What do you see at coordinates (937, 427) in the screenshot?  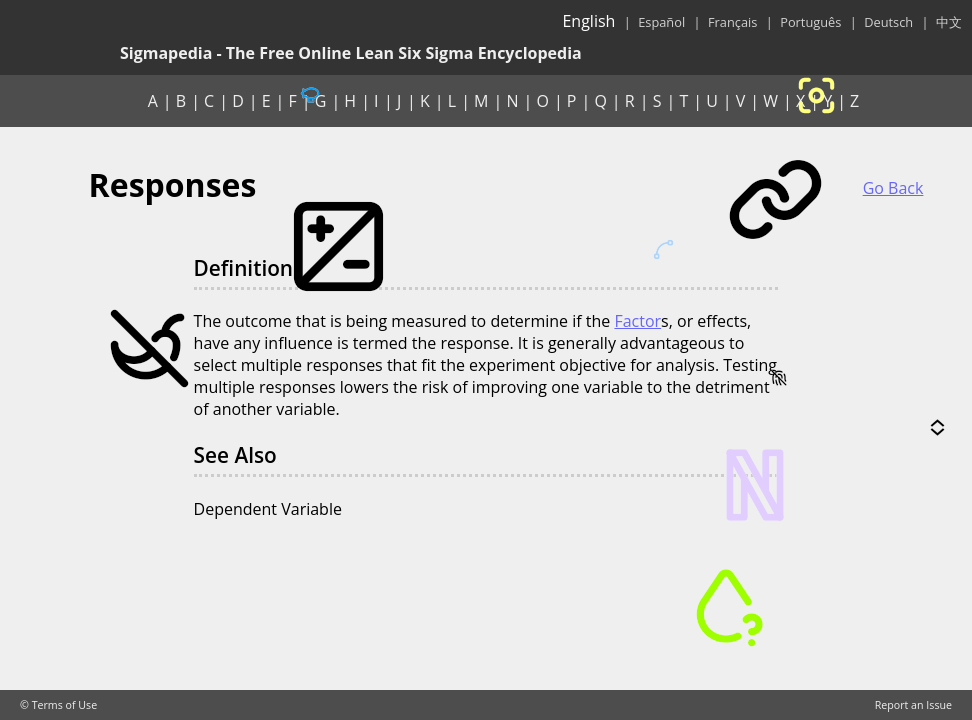 I see `expand or collapse a section` at bounding box center [937, 427].